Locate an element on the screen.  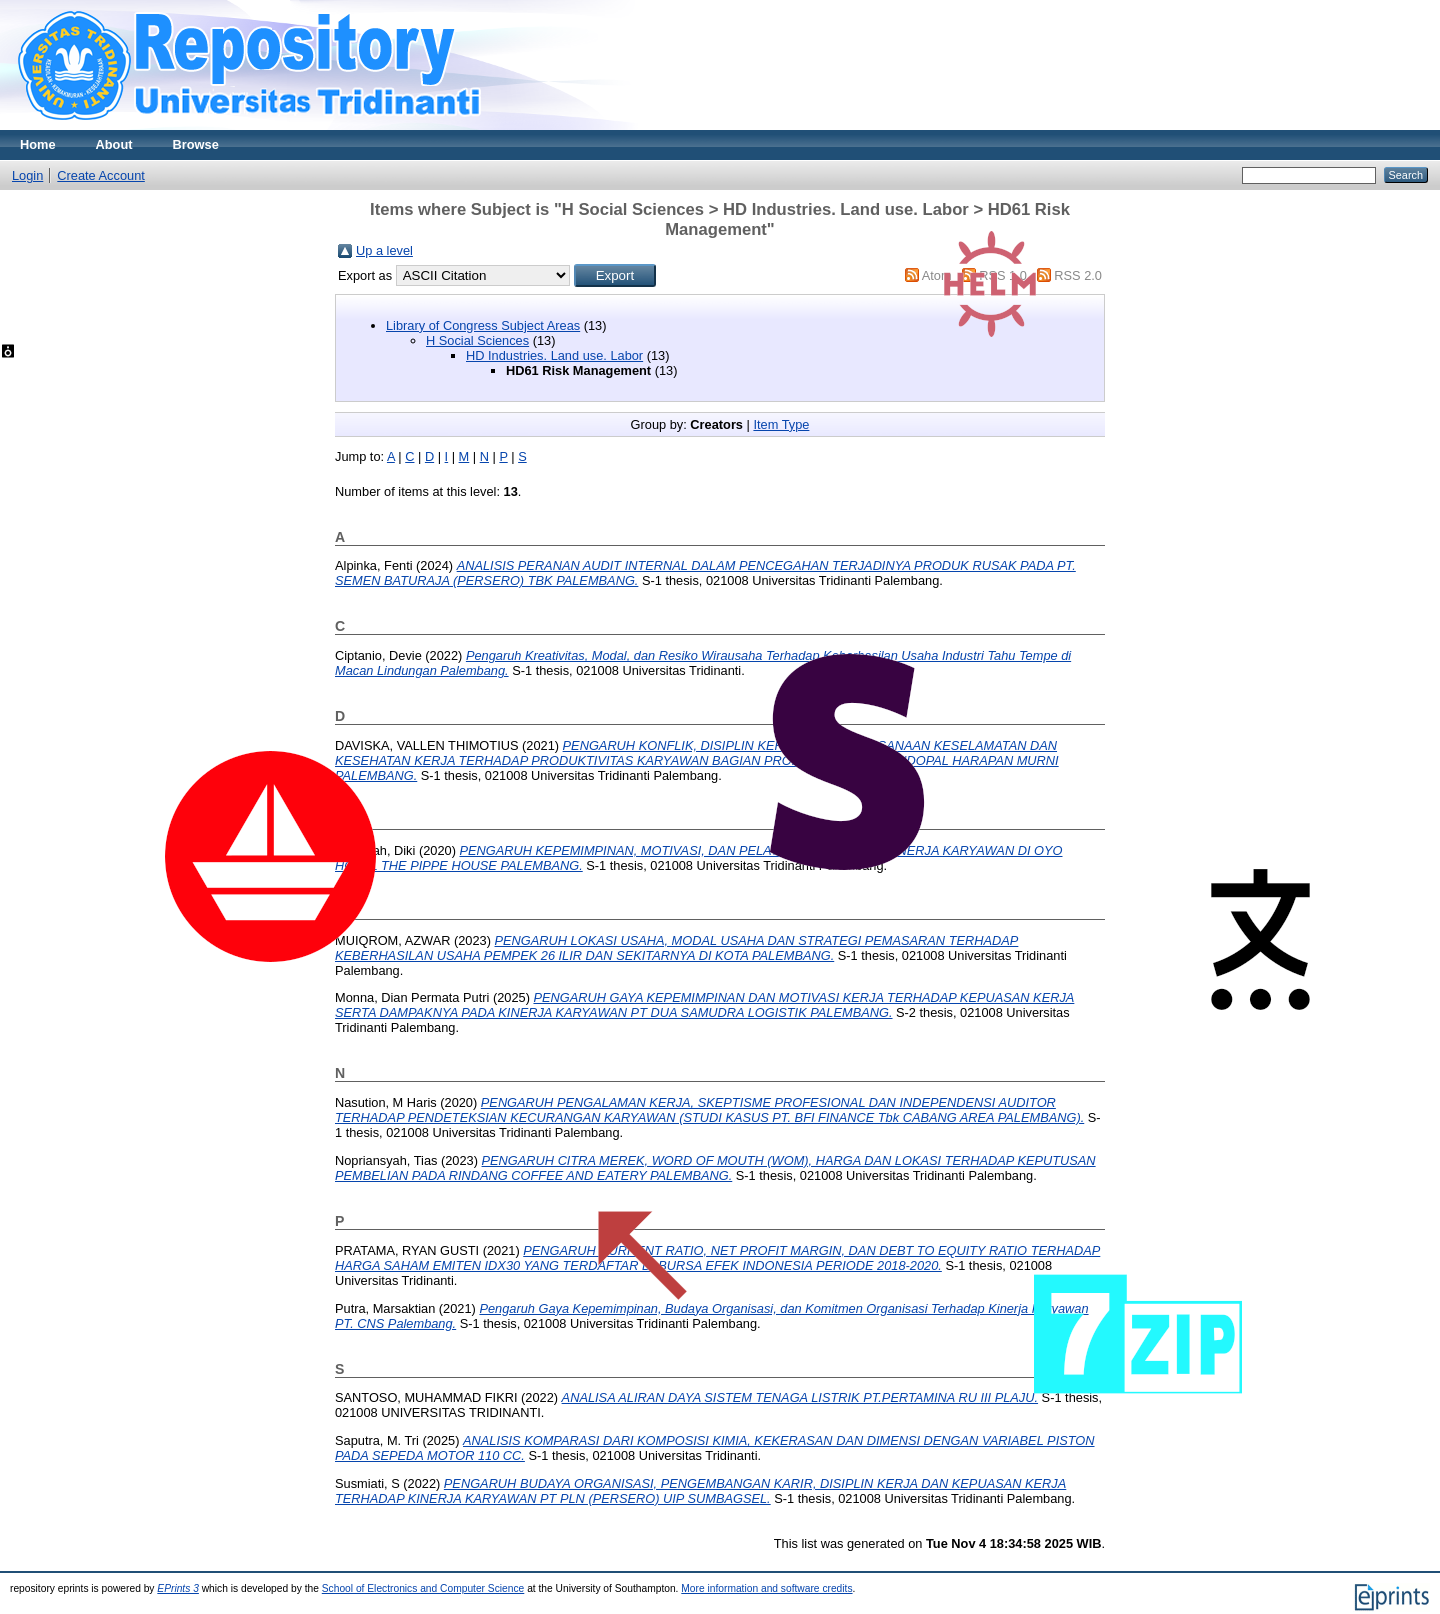
helm logo - kubernetes package manager branding is located at coordinates (990, 284).